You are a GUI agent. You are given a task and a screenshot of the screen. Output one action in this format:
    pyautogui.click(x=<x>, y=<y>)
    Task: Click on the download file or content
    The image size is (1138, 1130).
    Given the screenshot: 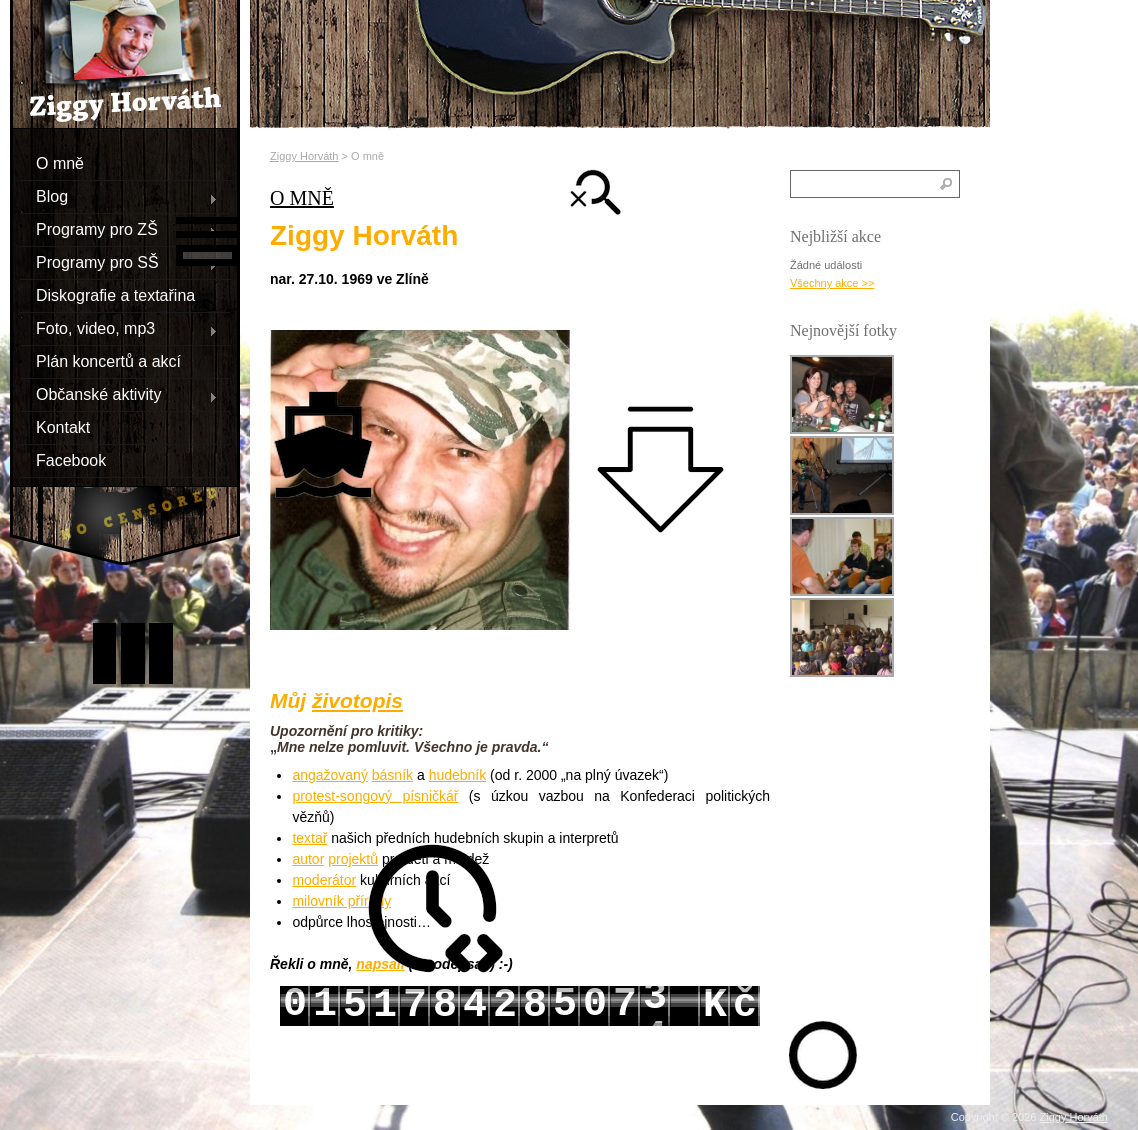 What is the action you would take?
    pyautogui.click(x=660, y=464)
    